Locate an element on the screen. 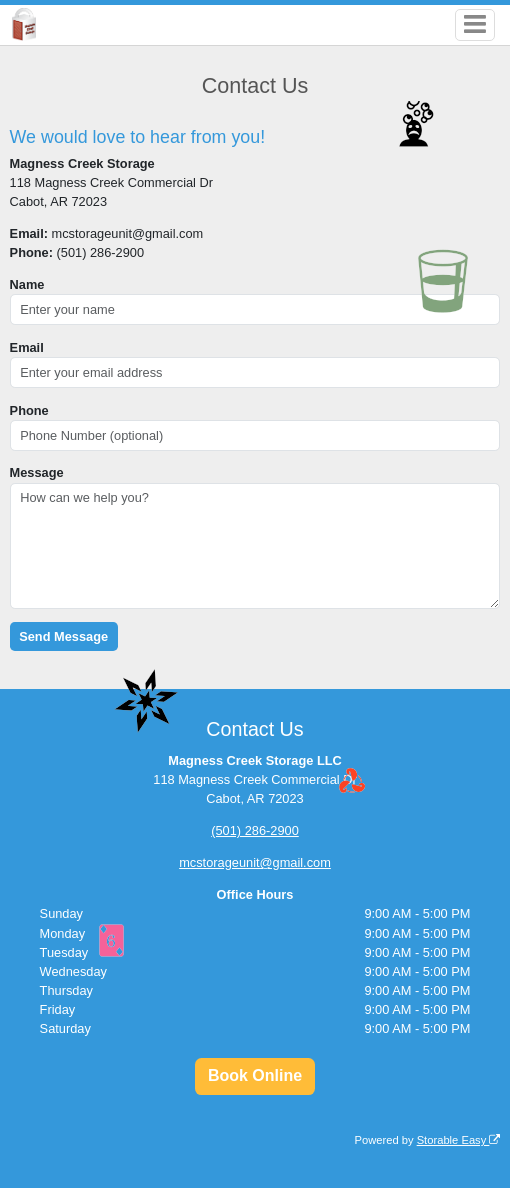  indicates a shot glass or alcoholic beverage item is located at coordinates (443, 281).